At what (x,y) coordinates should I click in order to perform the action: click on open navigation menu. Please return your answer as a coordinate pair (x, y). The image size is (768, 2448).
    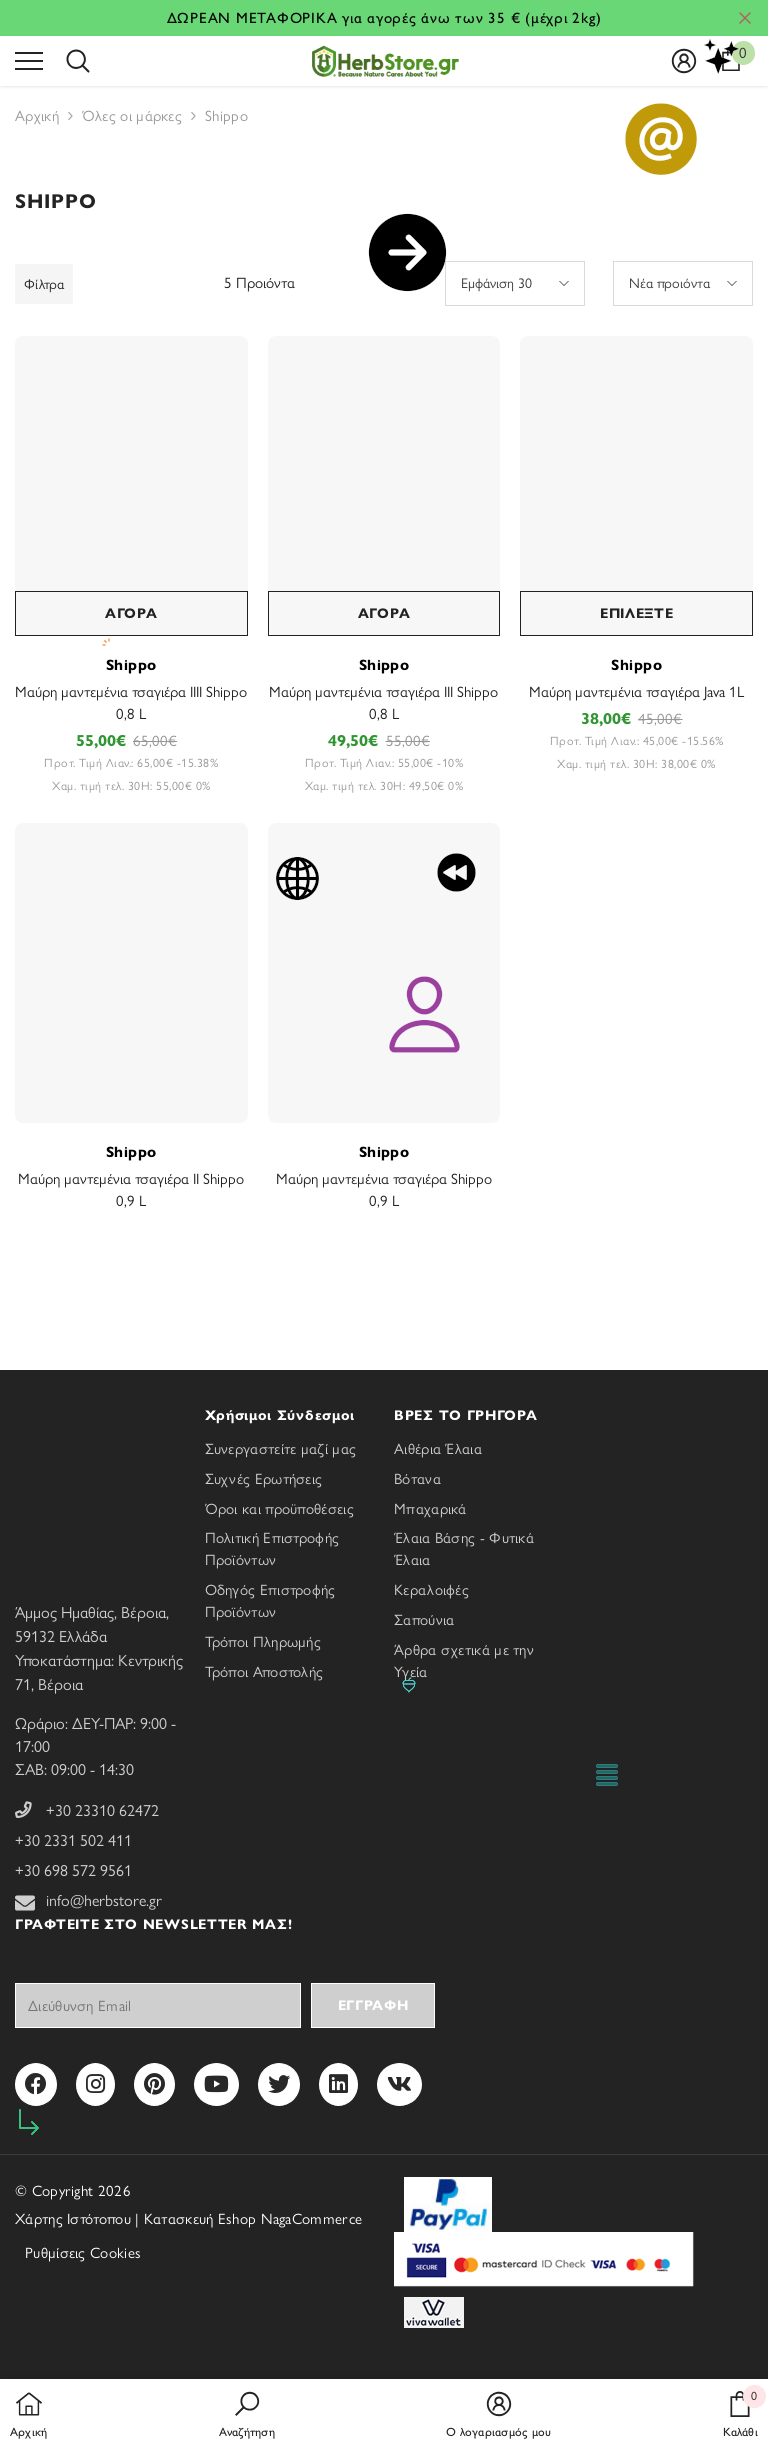
    Looking at the image, I should click on (607, 1775).